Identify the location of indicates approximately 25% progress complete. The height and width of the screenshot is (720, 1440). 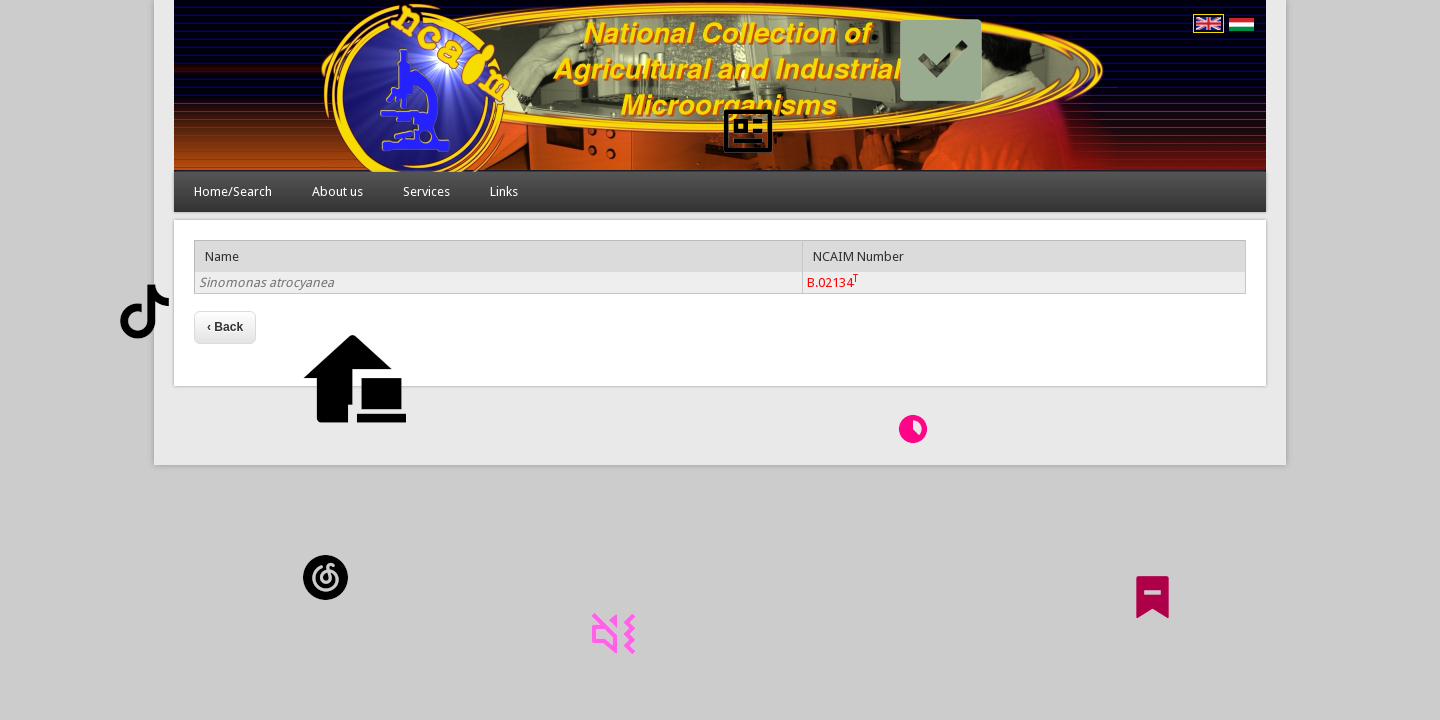
(913, 429).